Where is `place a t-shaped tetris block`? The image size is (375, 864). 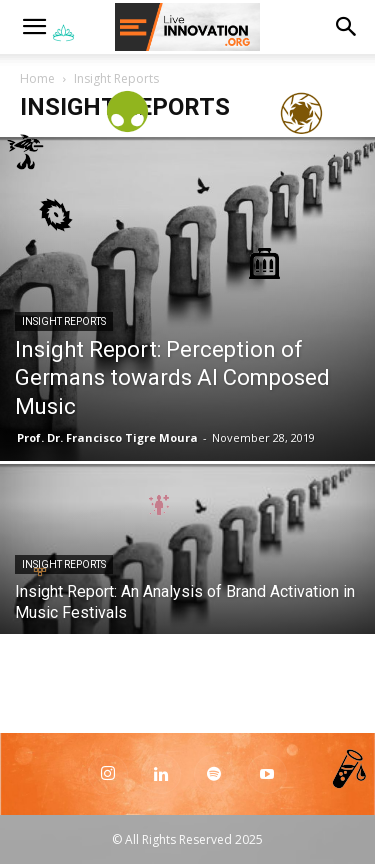
place a t-shaped tetris block is located at coordinates (40, 572).